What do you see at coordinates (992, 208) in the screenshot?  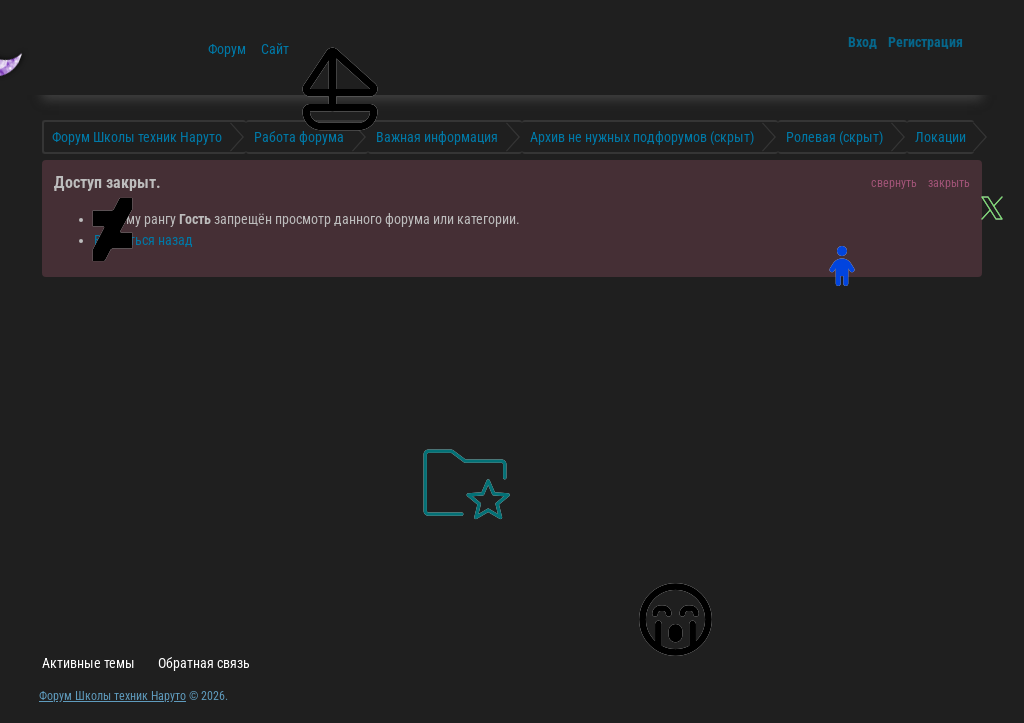 I see `open the X (formerly Twitter) app` at bounding box center [992, 208].